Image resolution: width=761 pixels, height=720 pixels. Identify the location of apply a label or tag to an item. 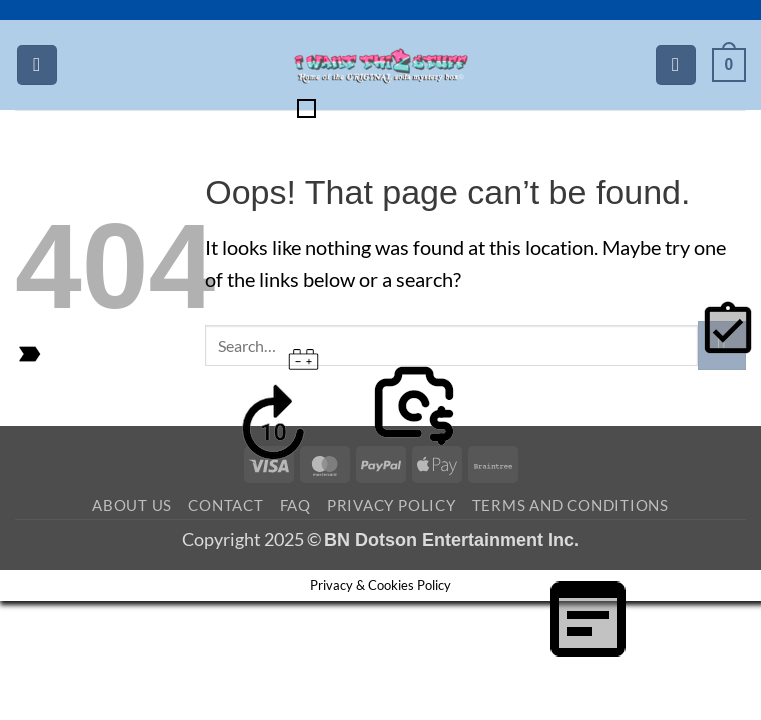
(29, 354).